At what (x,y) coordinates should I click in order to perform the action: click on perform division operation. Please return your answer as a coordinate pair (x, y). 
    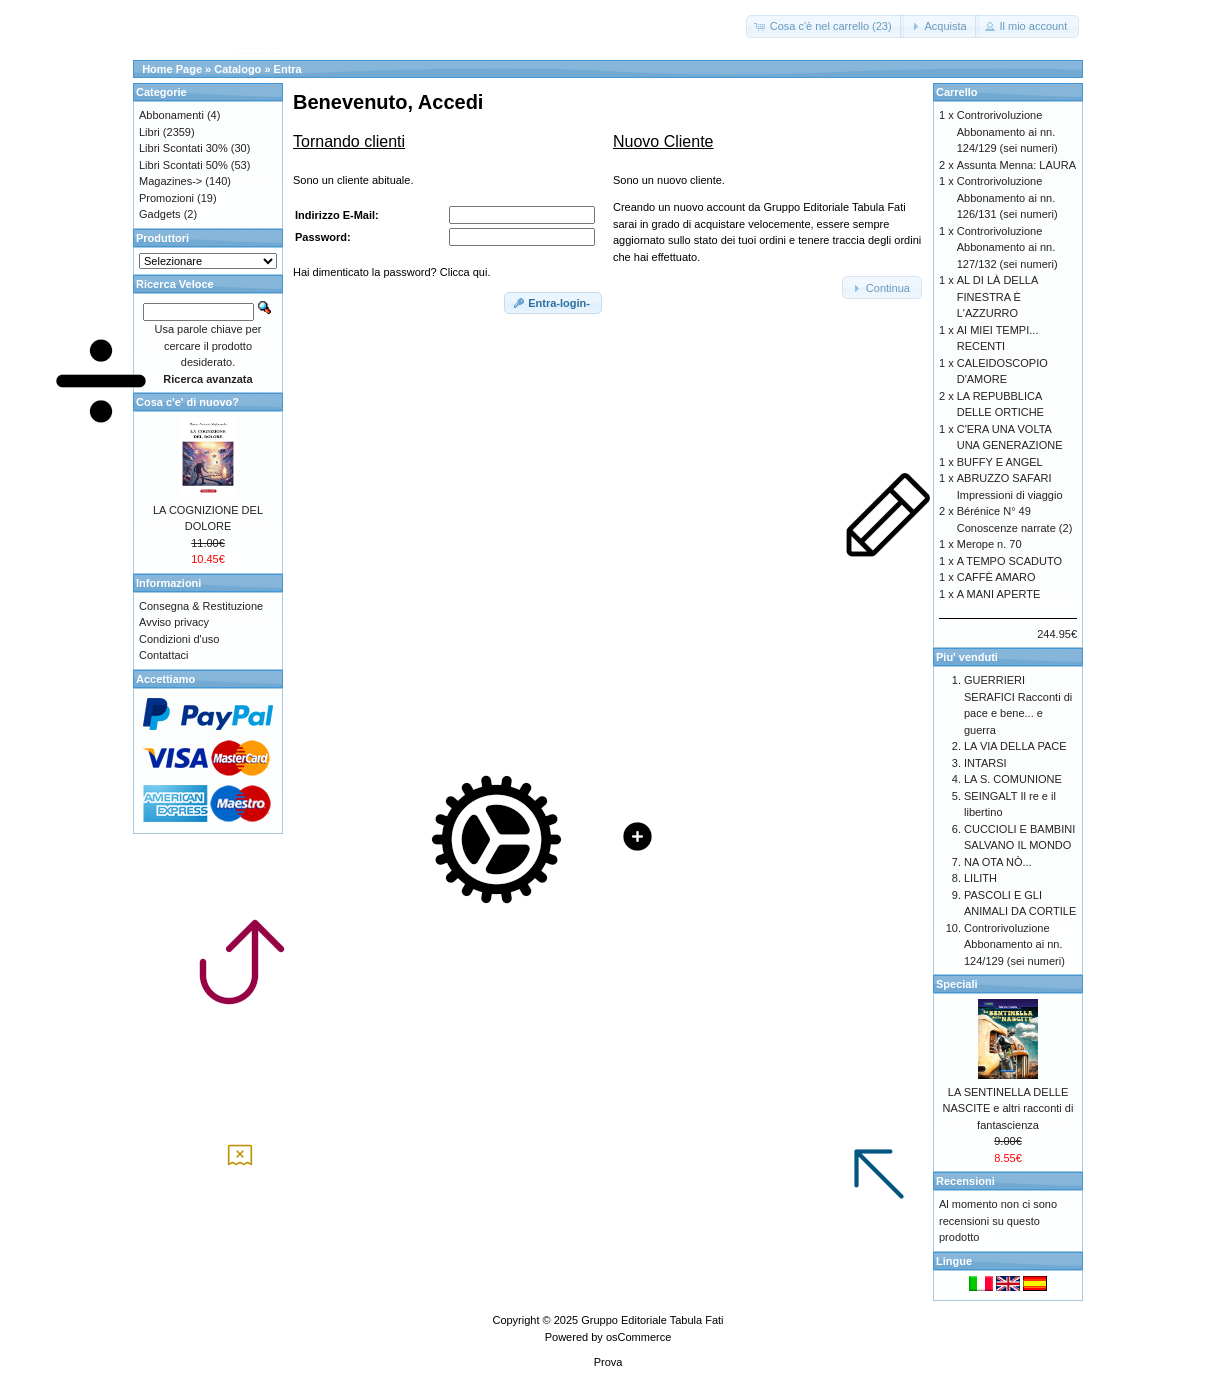
    Looking at the image, I should click on (101, 381).